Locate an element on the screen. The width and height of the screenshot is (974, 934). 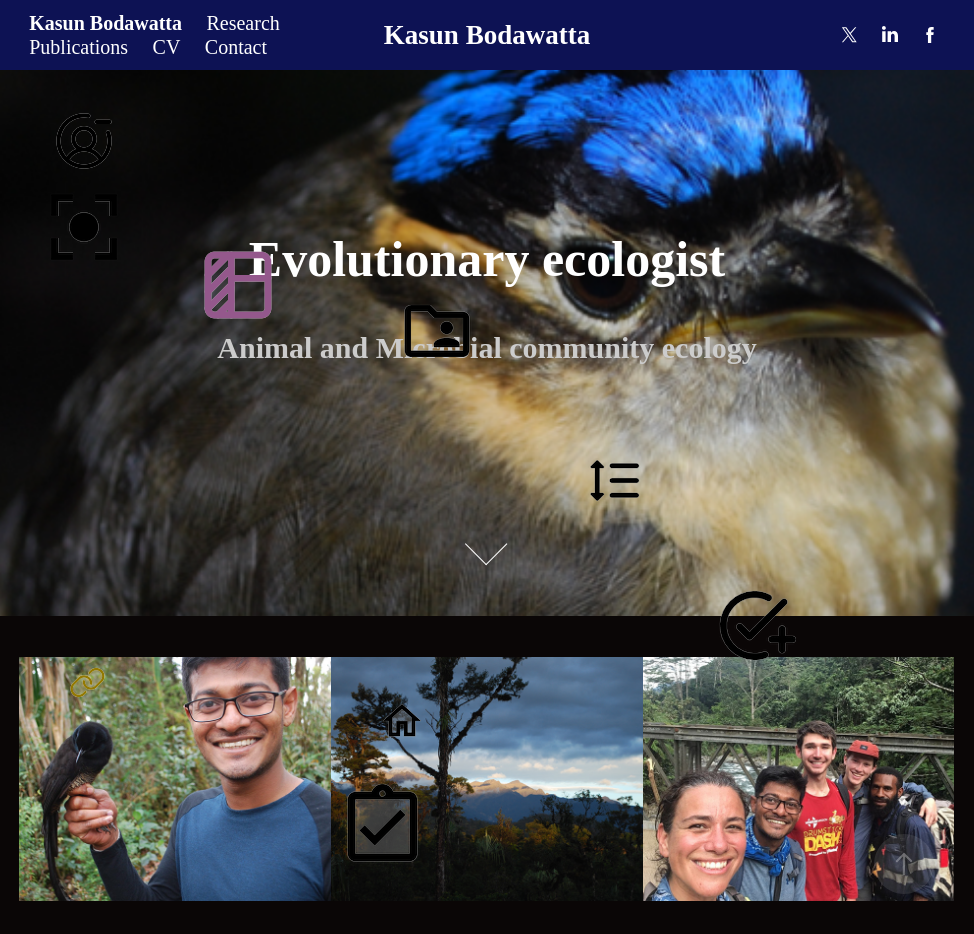
add a new task to your list is located at coordinates (754, 625).